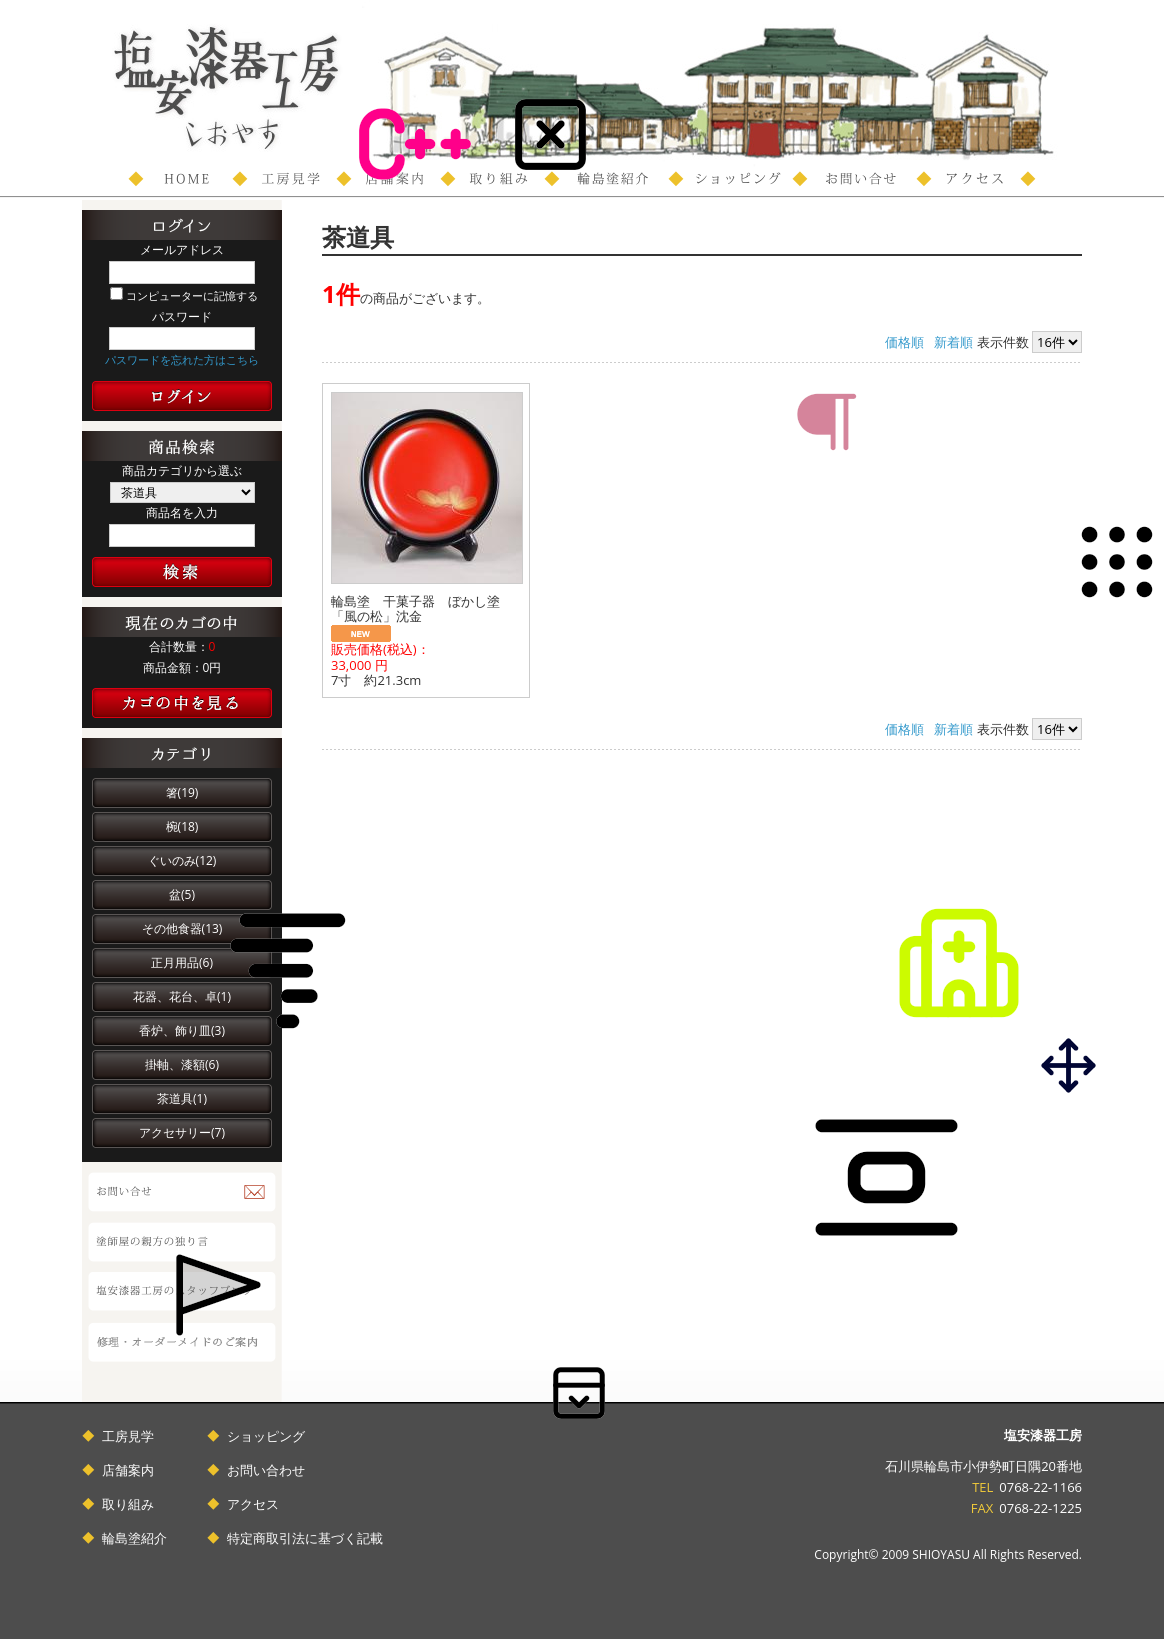 This screenshot has height=1639, width=1164. Describe the element at coordinates (579, 1393) in the screenshot. I see `collapse the top panel` at that location.